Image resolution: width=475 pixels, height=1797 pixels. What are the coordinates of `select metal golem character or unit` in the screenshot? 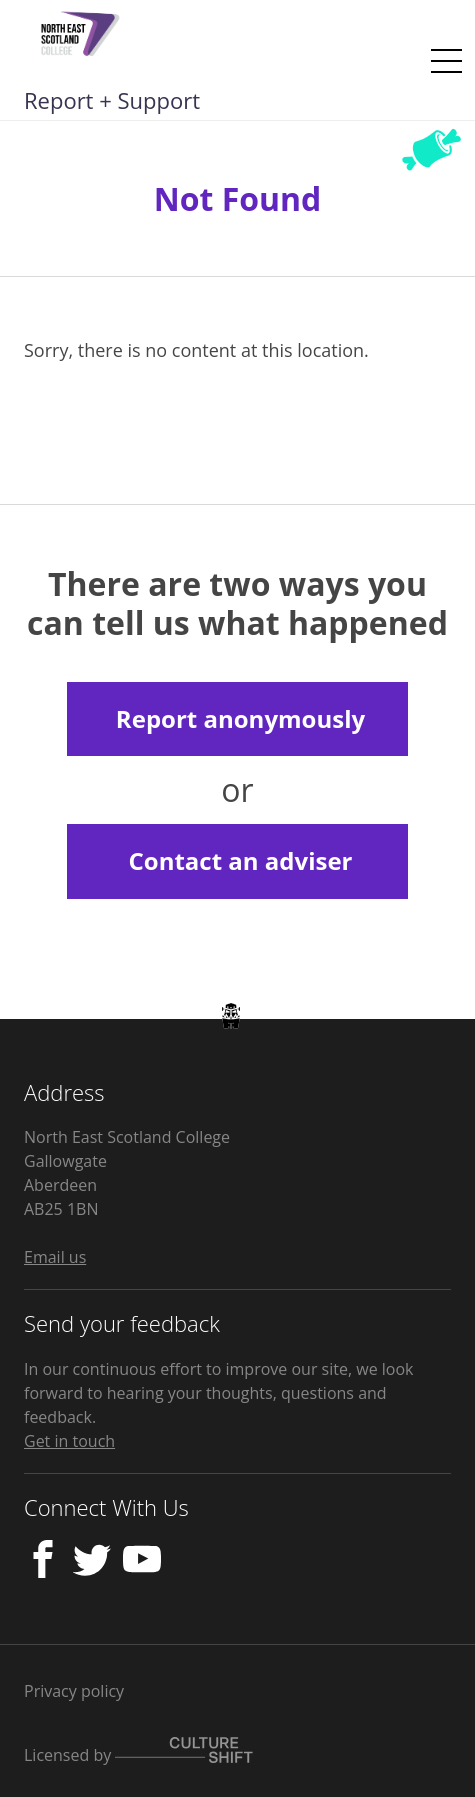 It's located at (231, 1016).